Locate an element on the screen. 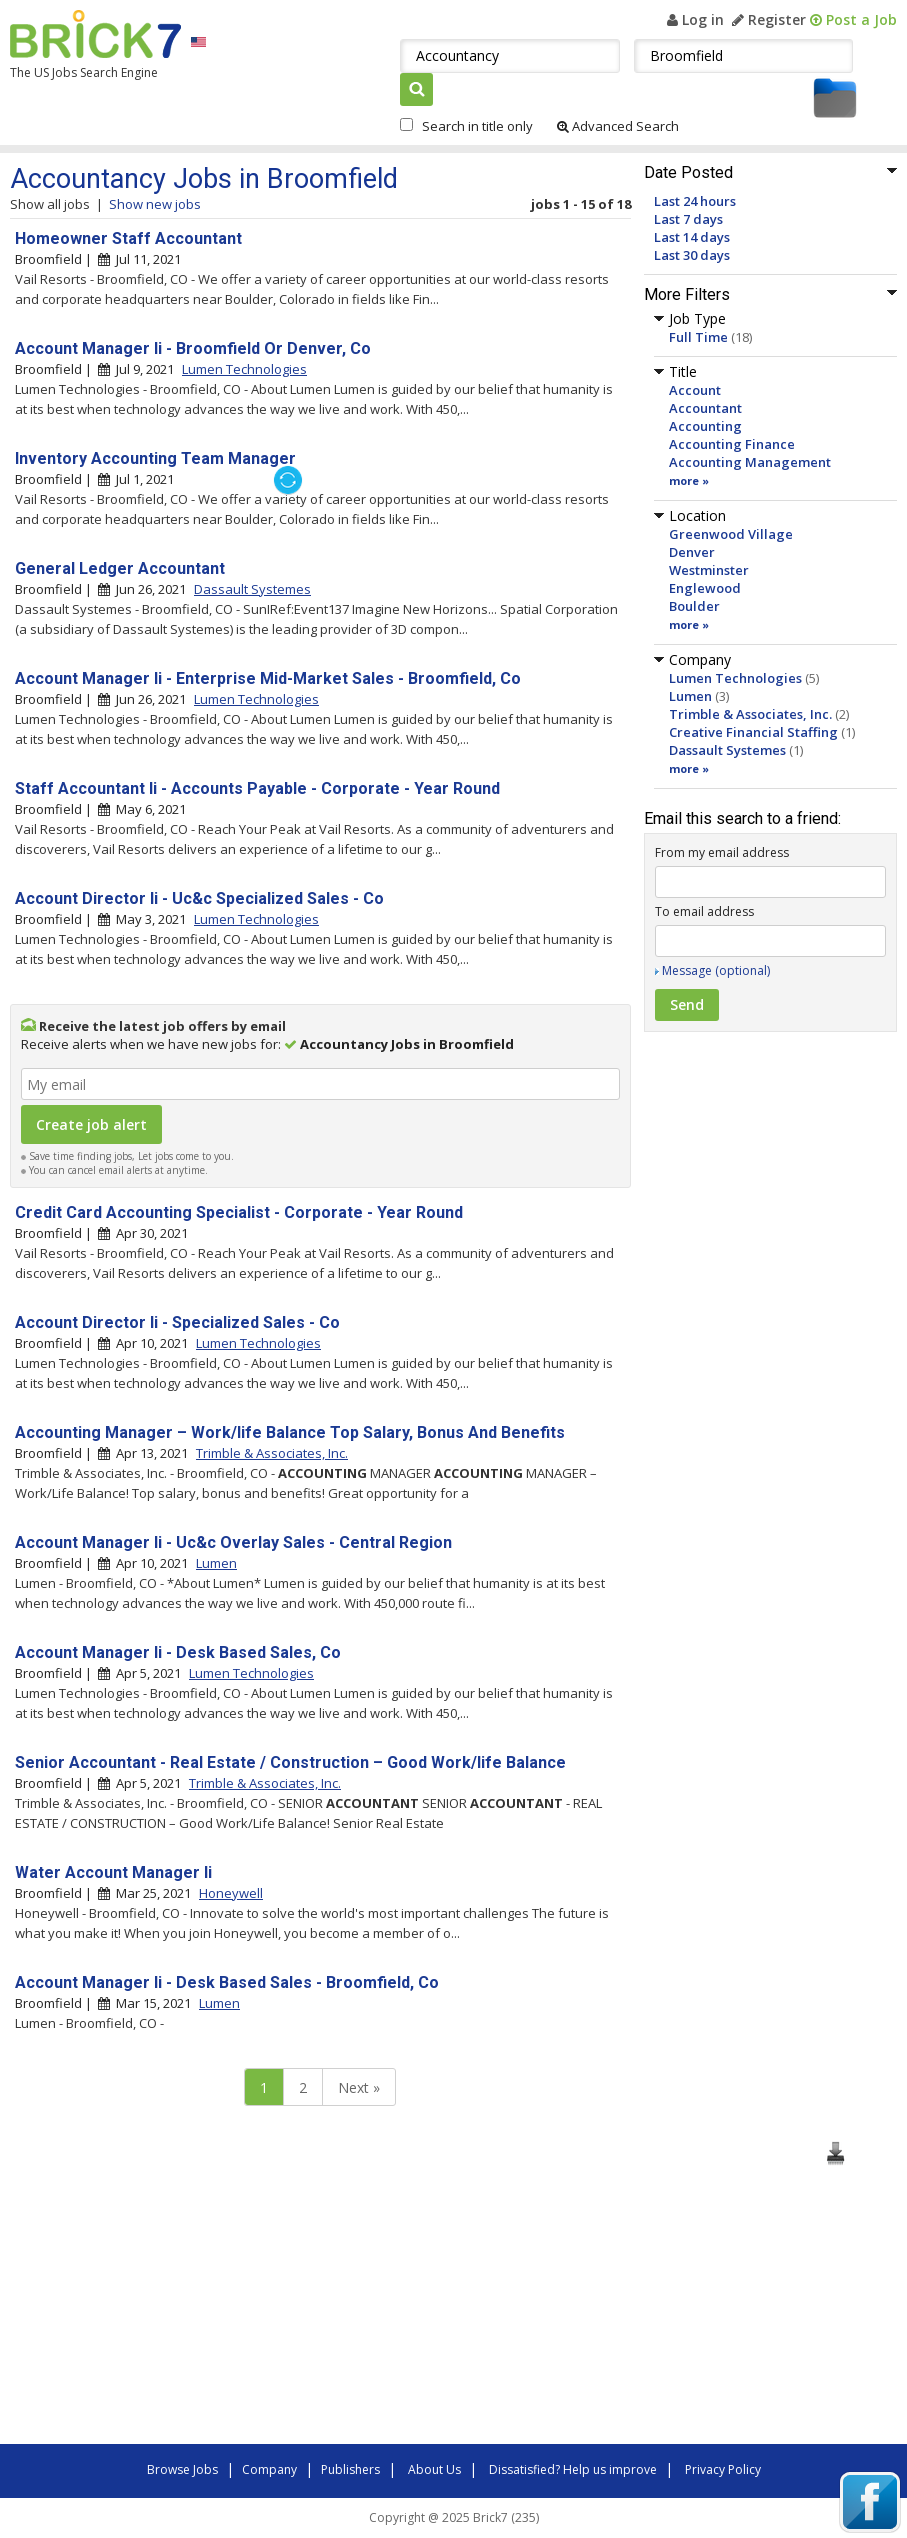 This screenshot has height=2538, width=907. update firmware on connected accessories is located at coordinates (835, 2153).